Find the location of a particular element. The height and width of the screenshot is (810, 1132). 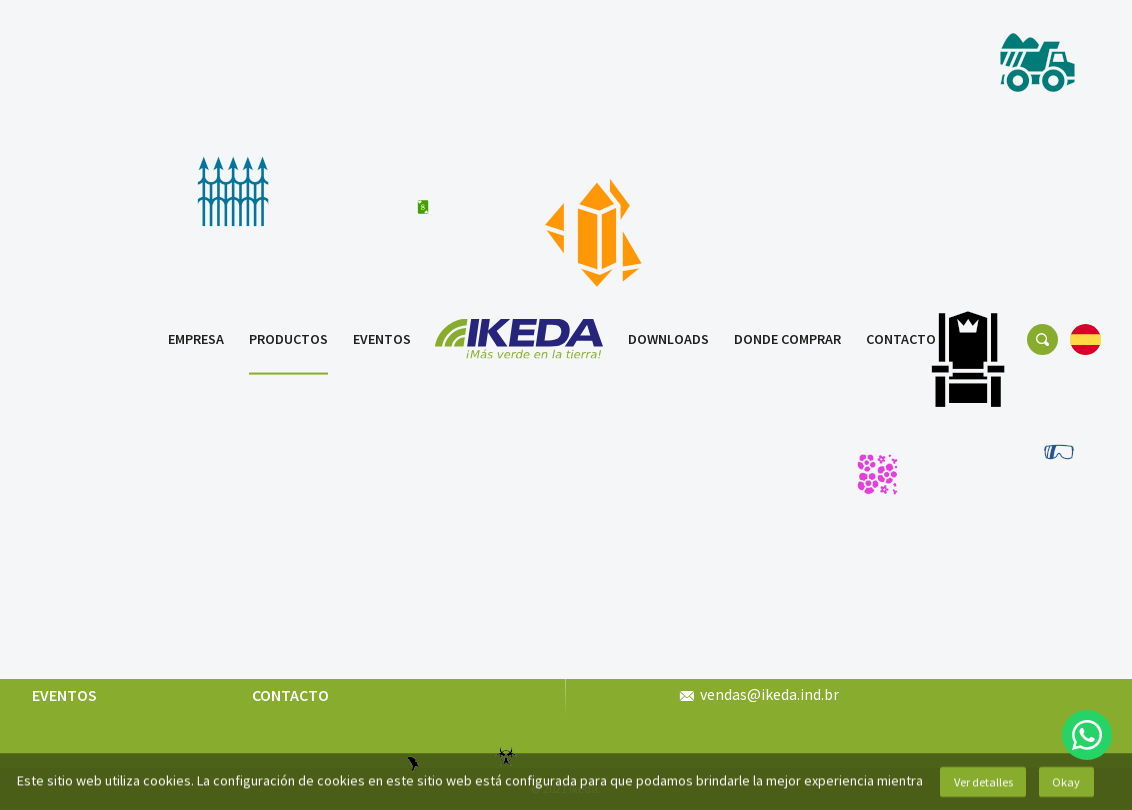

indicates hazardous or dangerous content is located at coordinates (506, 756).